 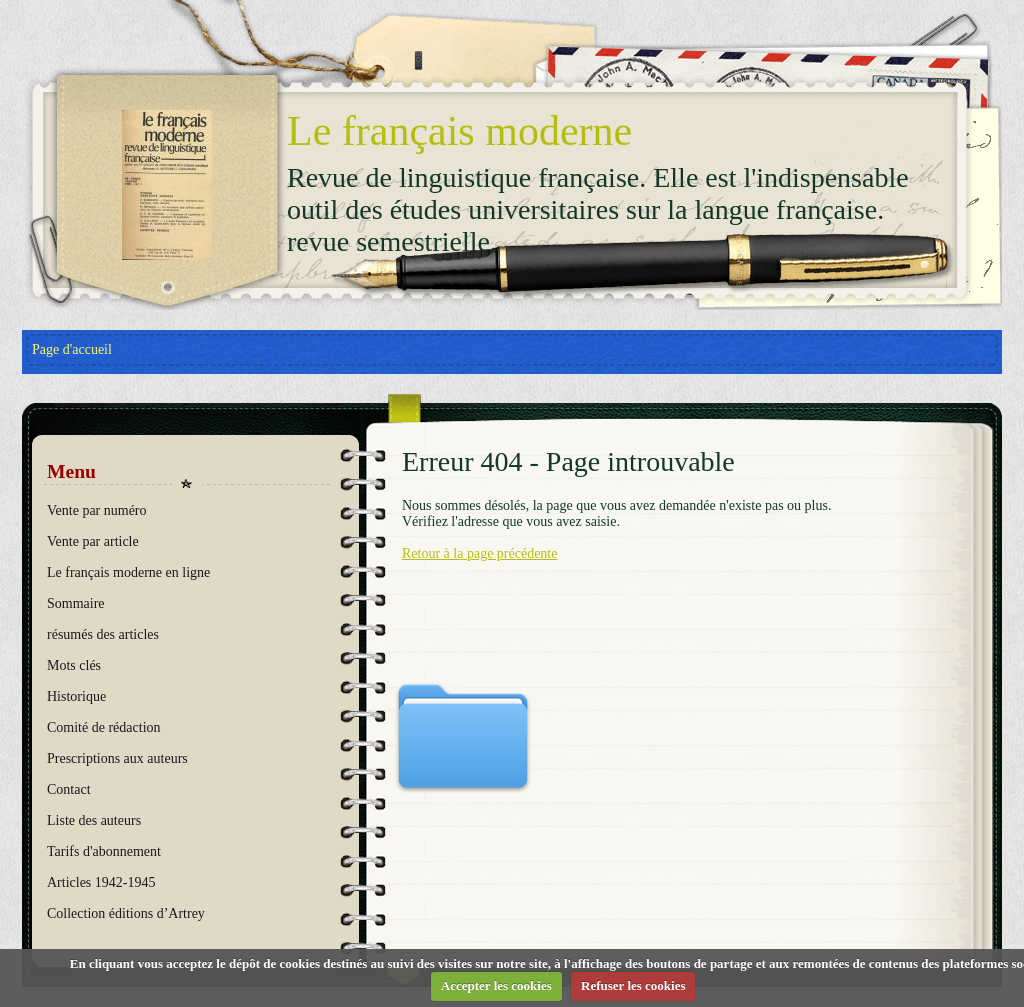 What do you see at coordinates (418, 60) in the screenshot?
I see `connect a tv remote as an input device` at bounding box center [418, 60].